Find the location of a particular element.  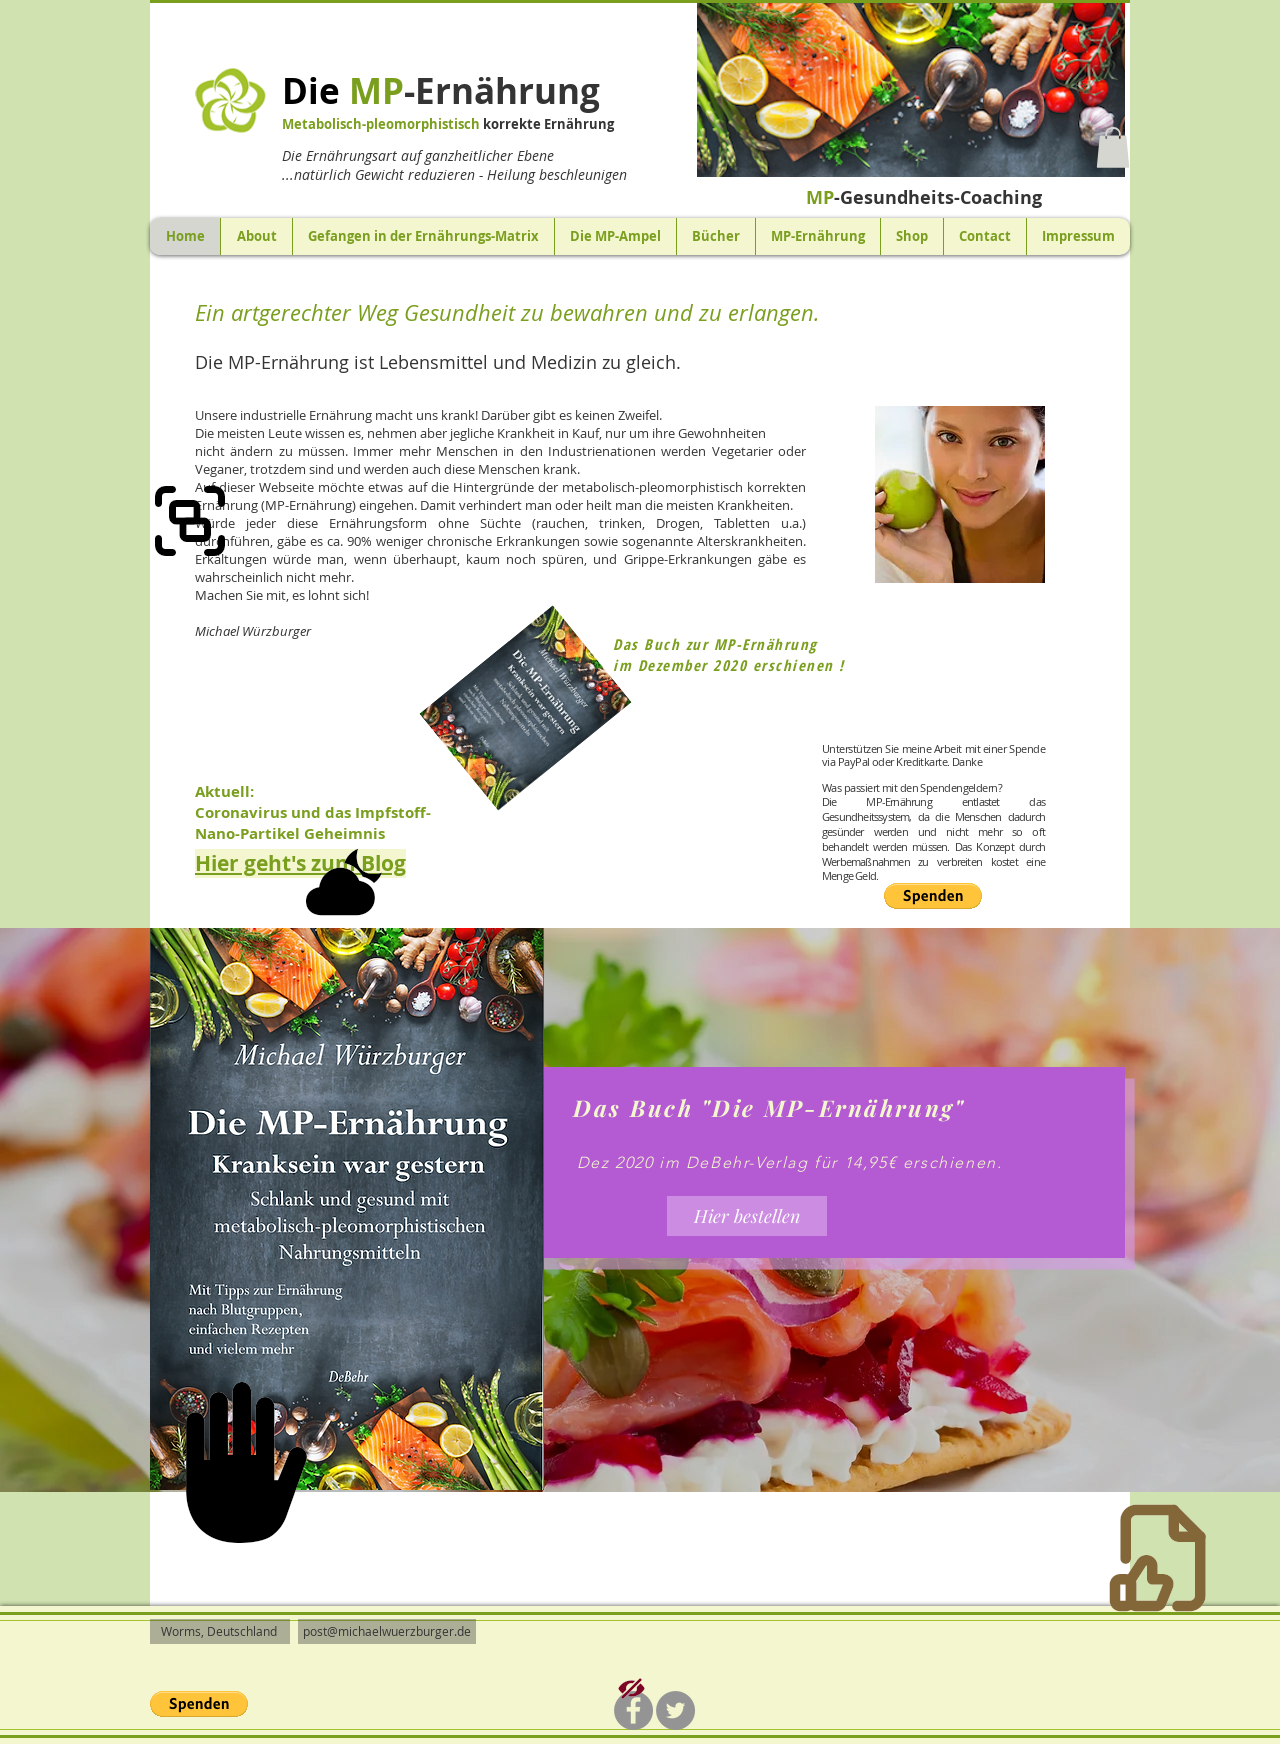

indicates cloudy night weather conditions is located at coordinates (344, 882).